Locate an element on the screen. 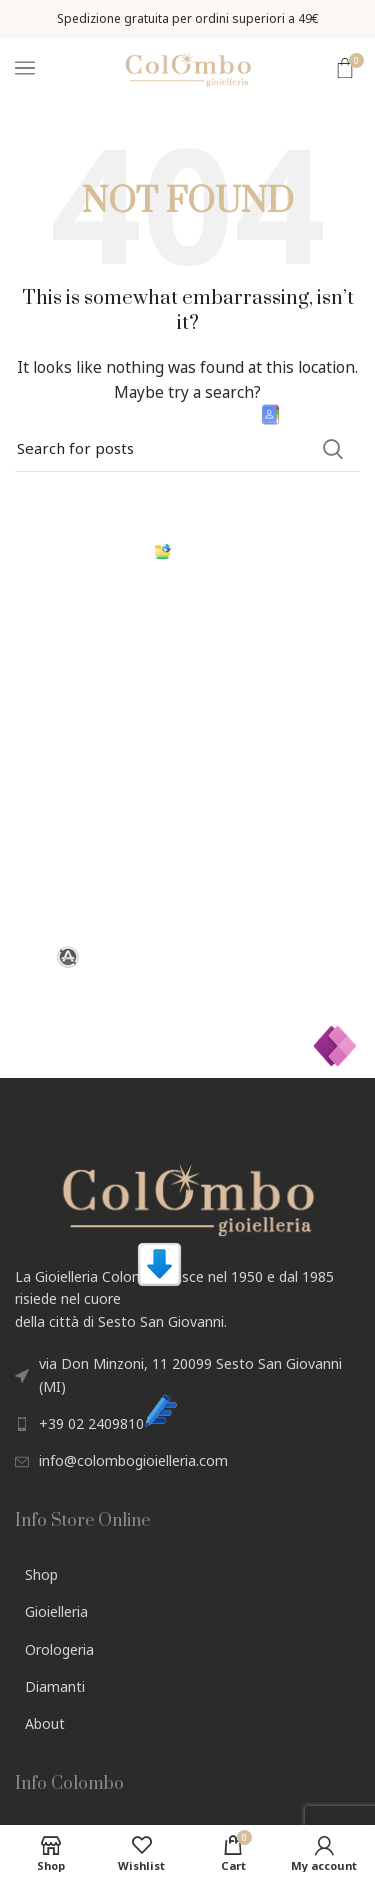 The width and height of the screenshot is (375, 1880). download a file or content is located at coordinates (159, 1264).